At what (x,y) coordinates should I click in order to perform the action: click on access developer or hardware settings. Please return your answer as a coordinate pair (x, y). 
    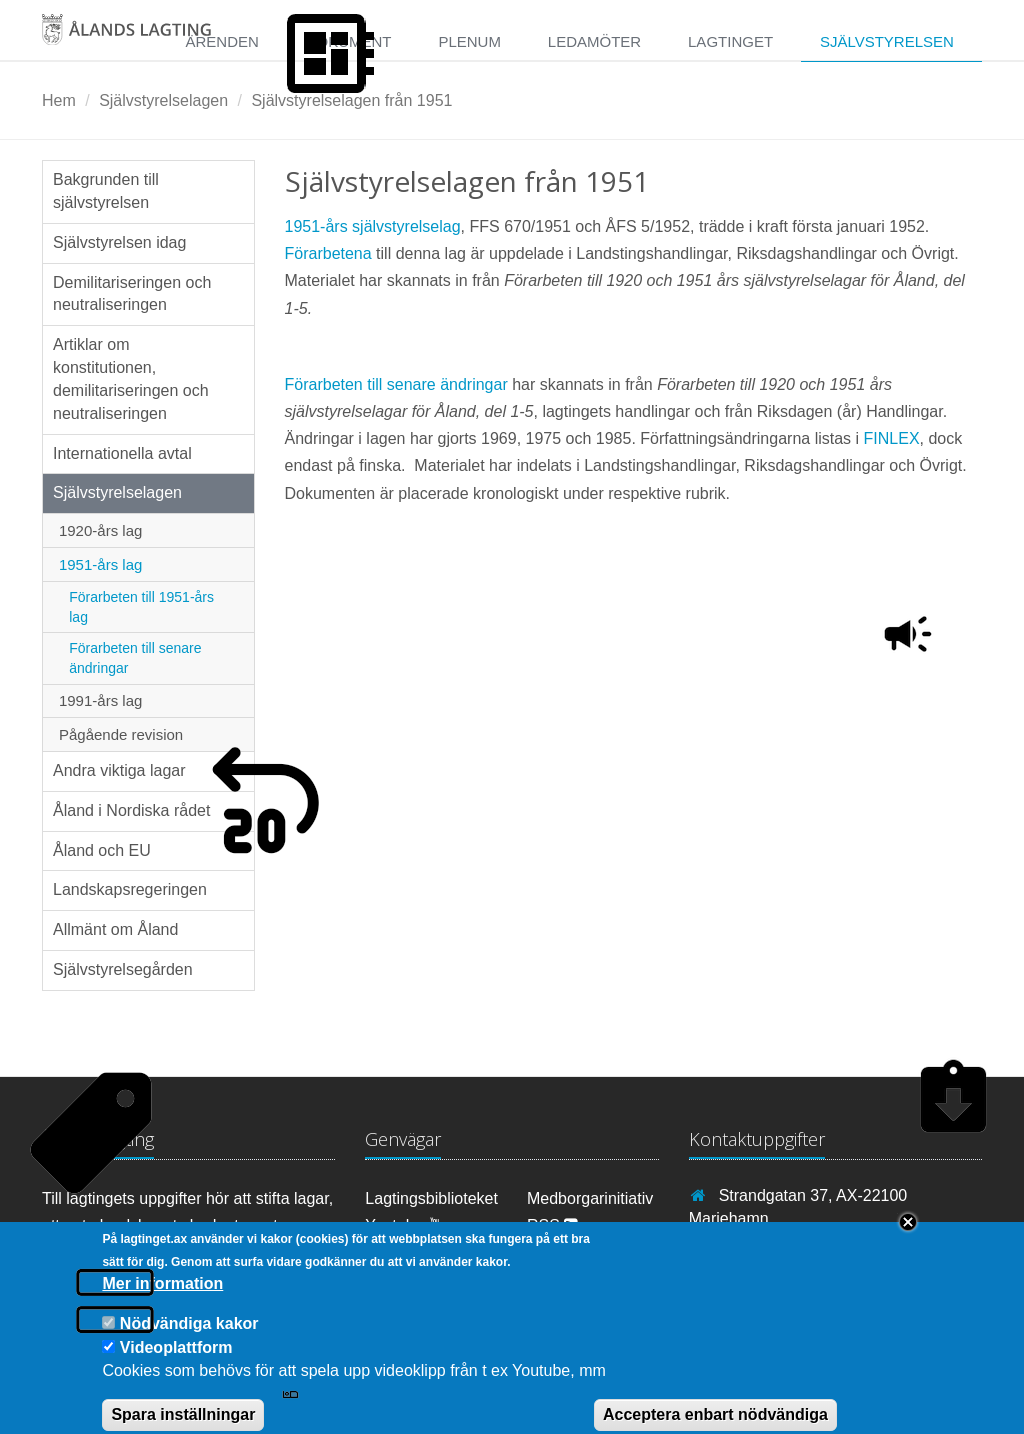
    Looking at the image, I should click on (330, 53).